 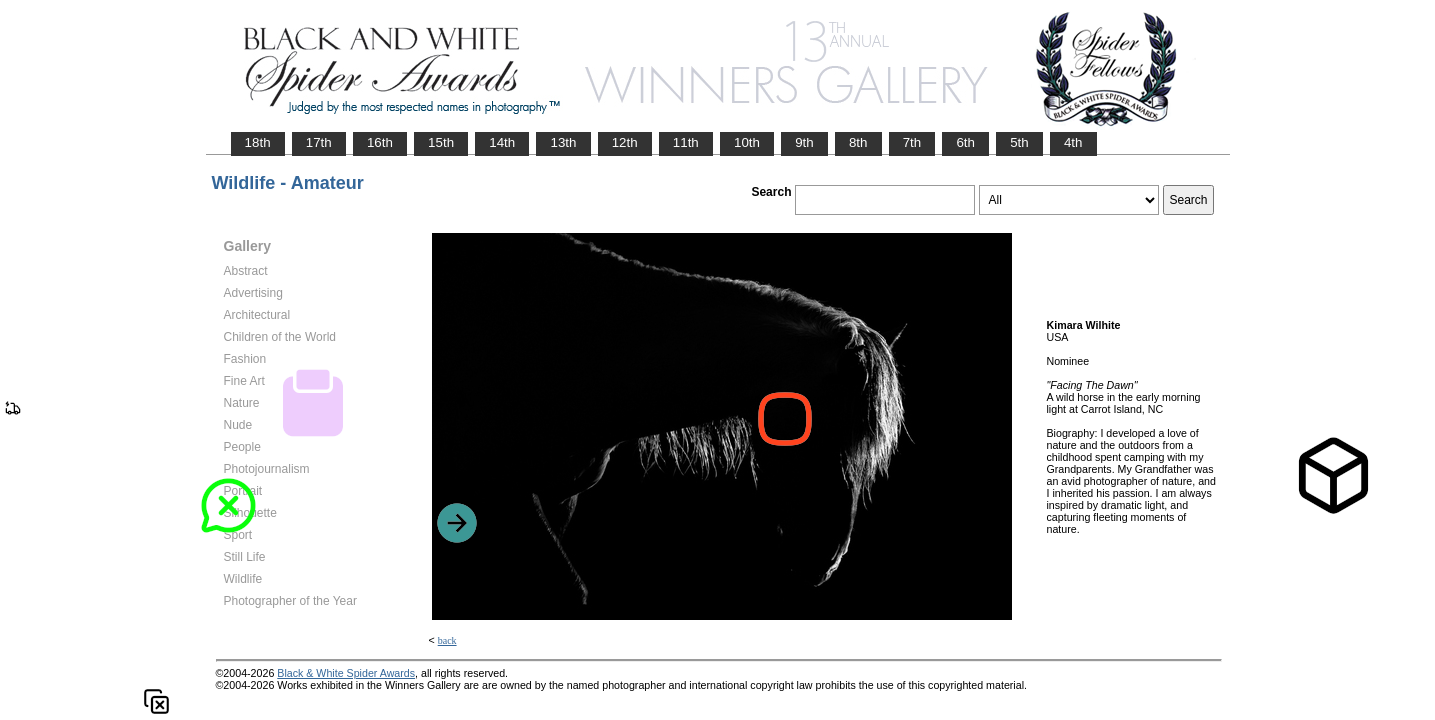 I want to click on cancel or clear clipboard content, so click(x=156, y=701).